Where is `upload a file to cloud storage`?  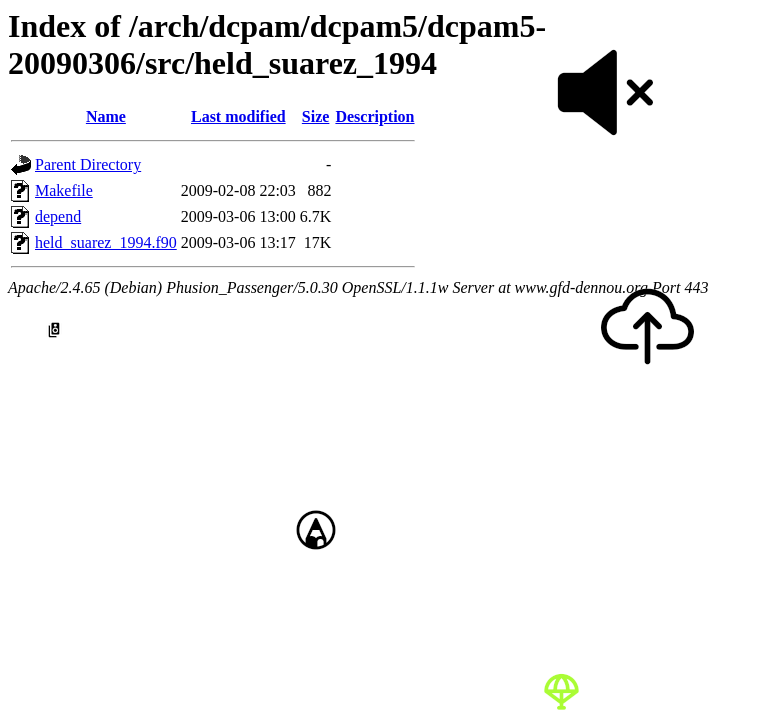
upload a file to cloud storage is located at coordinates (647, 326).